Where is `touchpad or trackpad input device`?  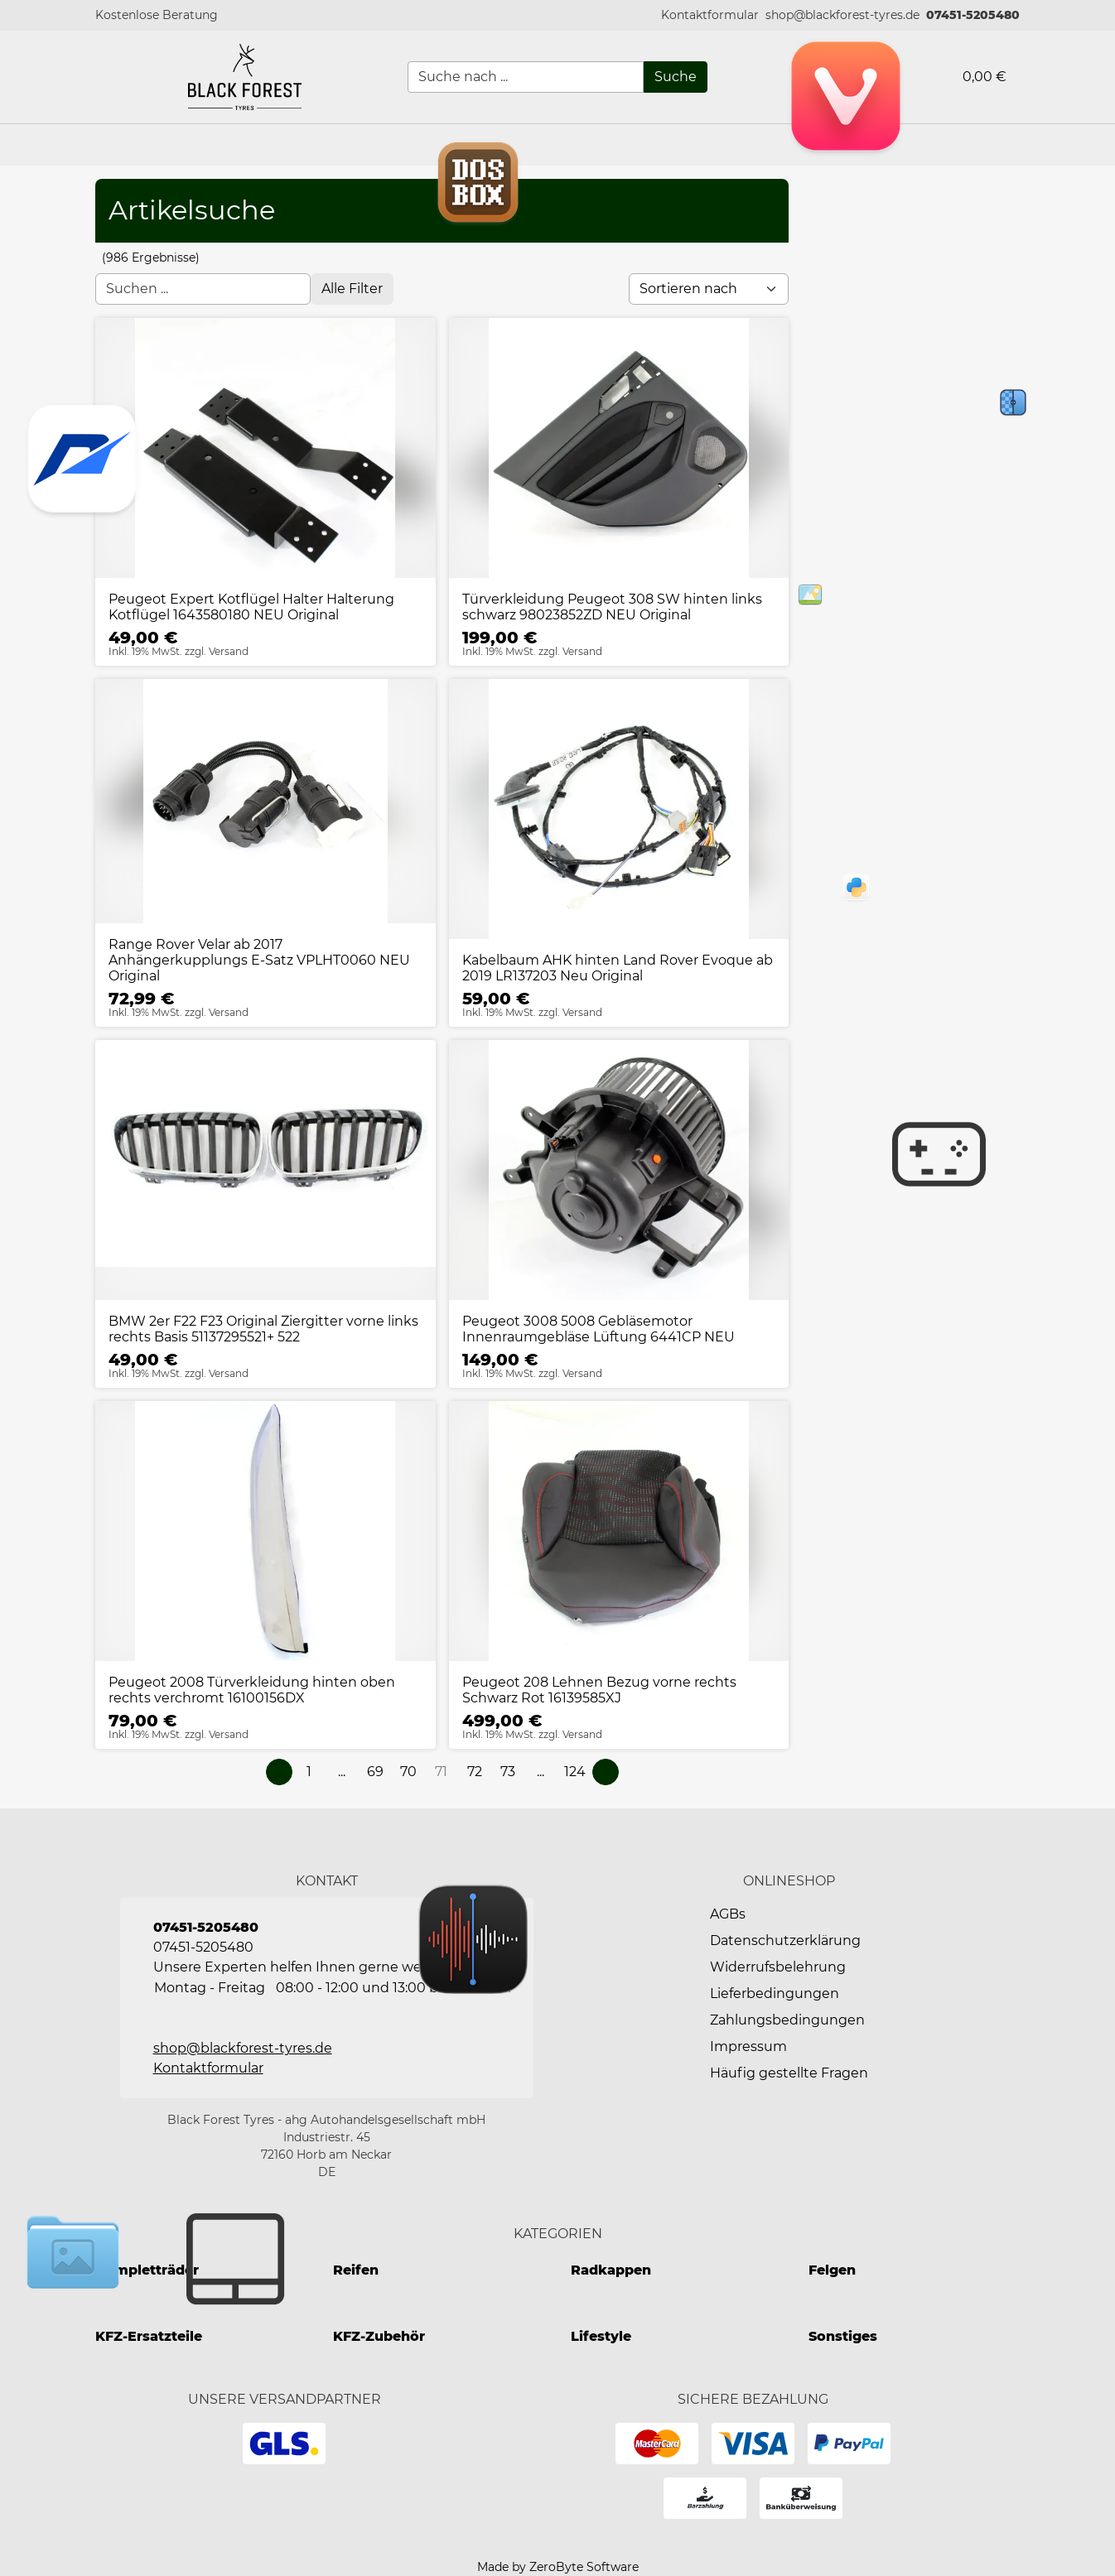 touchpad or trackpad input device is located at coordinates (239, 2259).